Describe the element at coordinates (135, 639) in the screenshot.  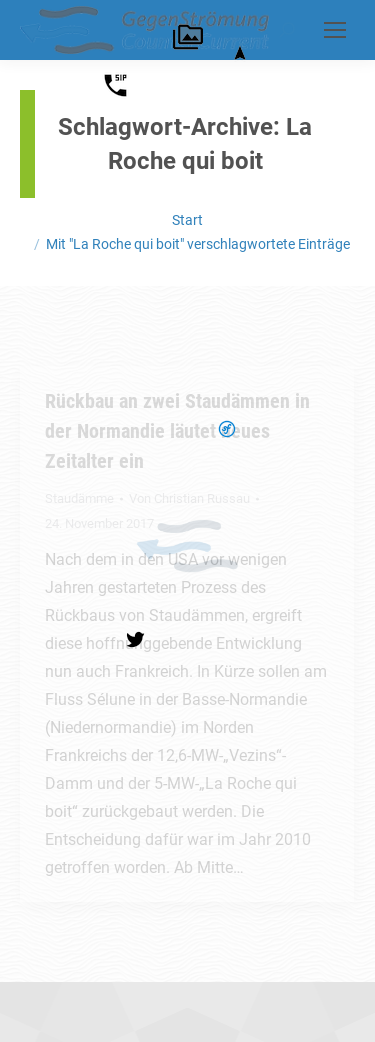
I see `open twitter` at that location.